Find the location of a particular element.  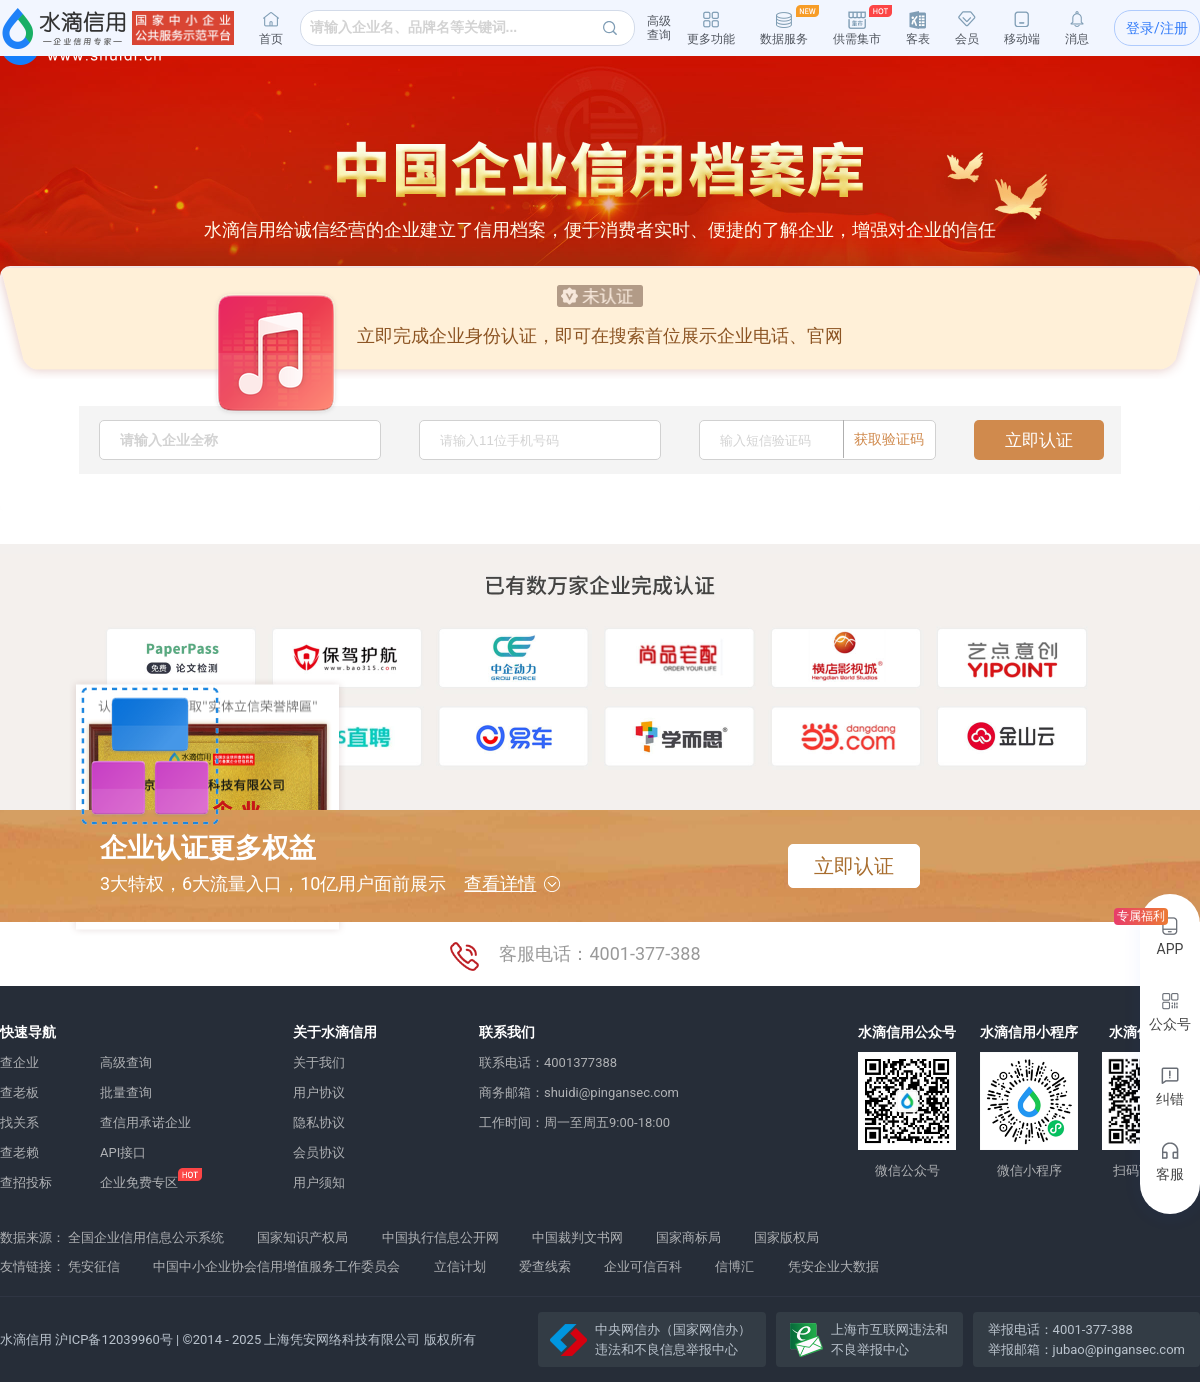

select all items in the current view is located at coordinates (150, 756).